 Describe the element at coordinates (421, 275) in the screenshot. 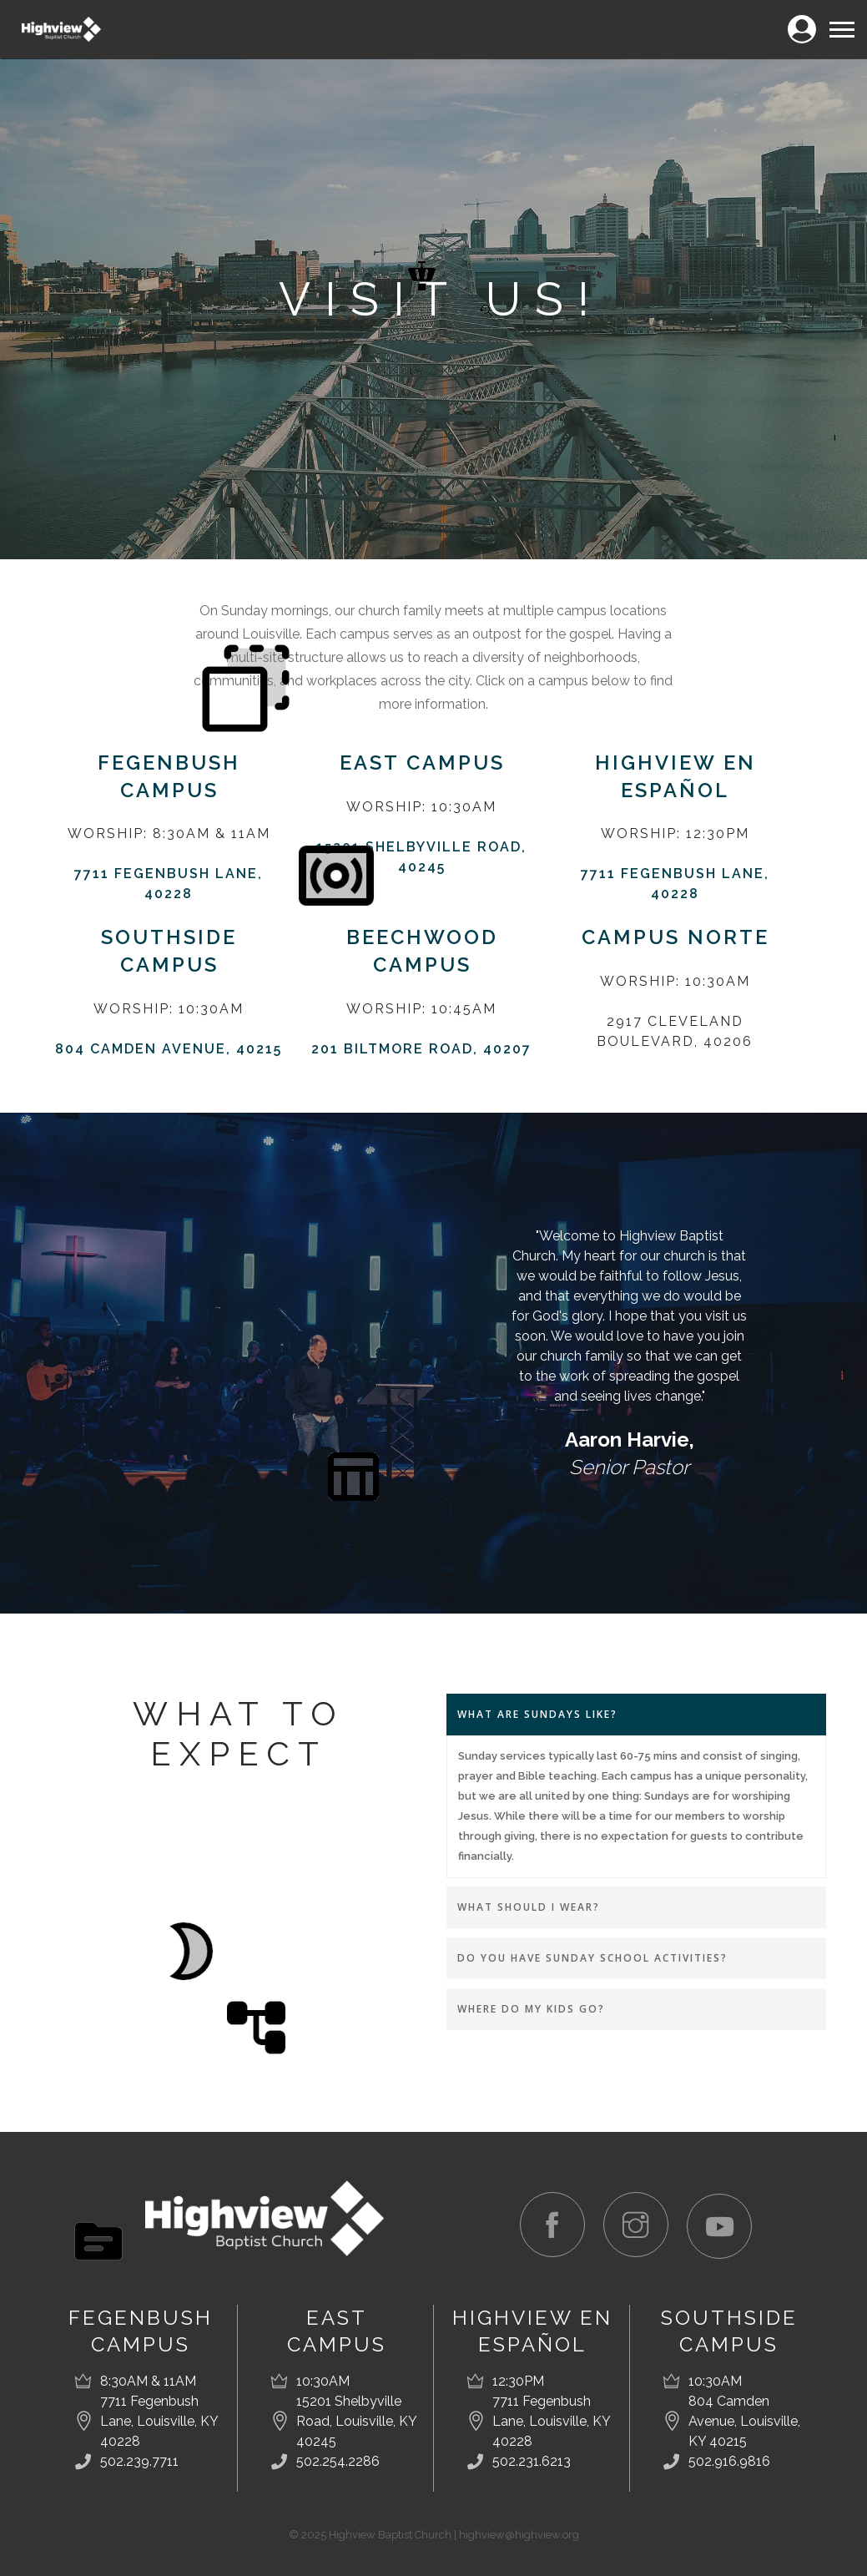

I see `access air traffic control features` at that location.